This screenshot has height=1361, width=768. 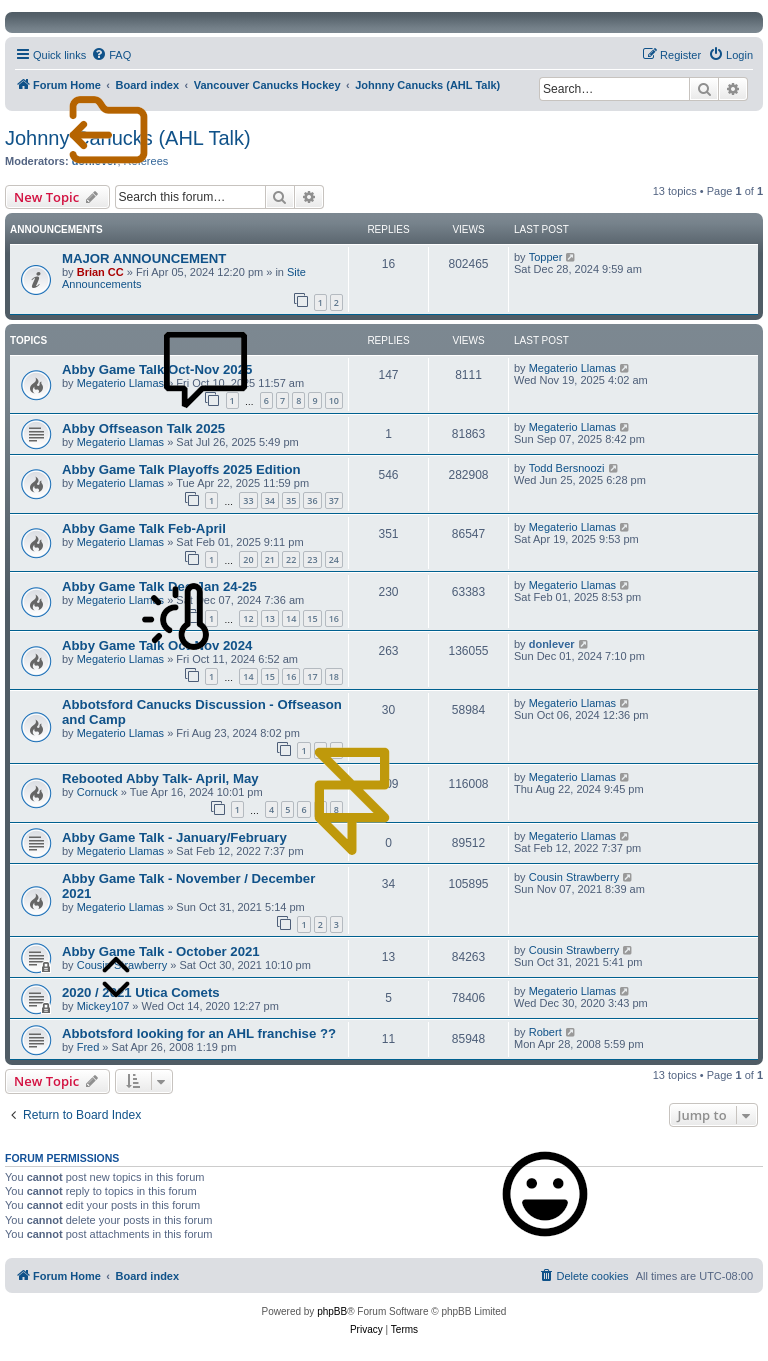 What do you see at coordinates (352, 799) in the screenshot?
I see `open Framer design tool` at bounding box center [352, 799].